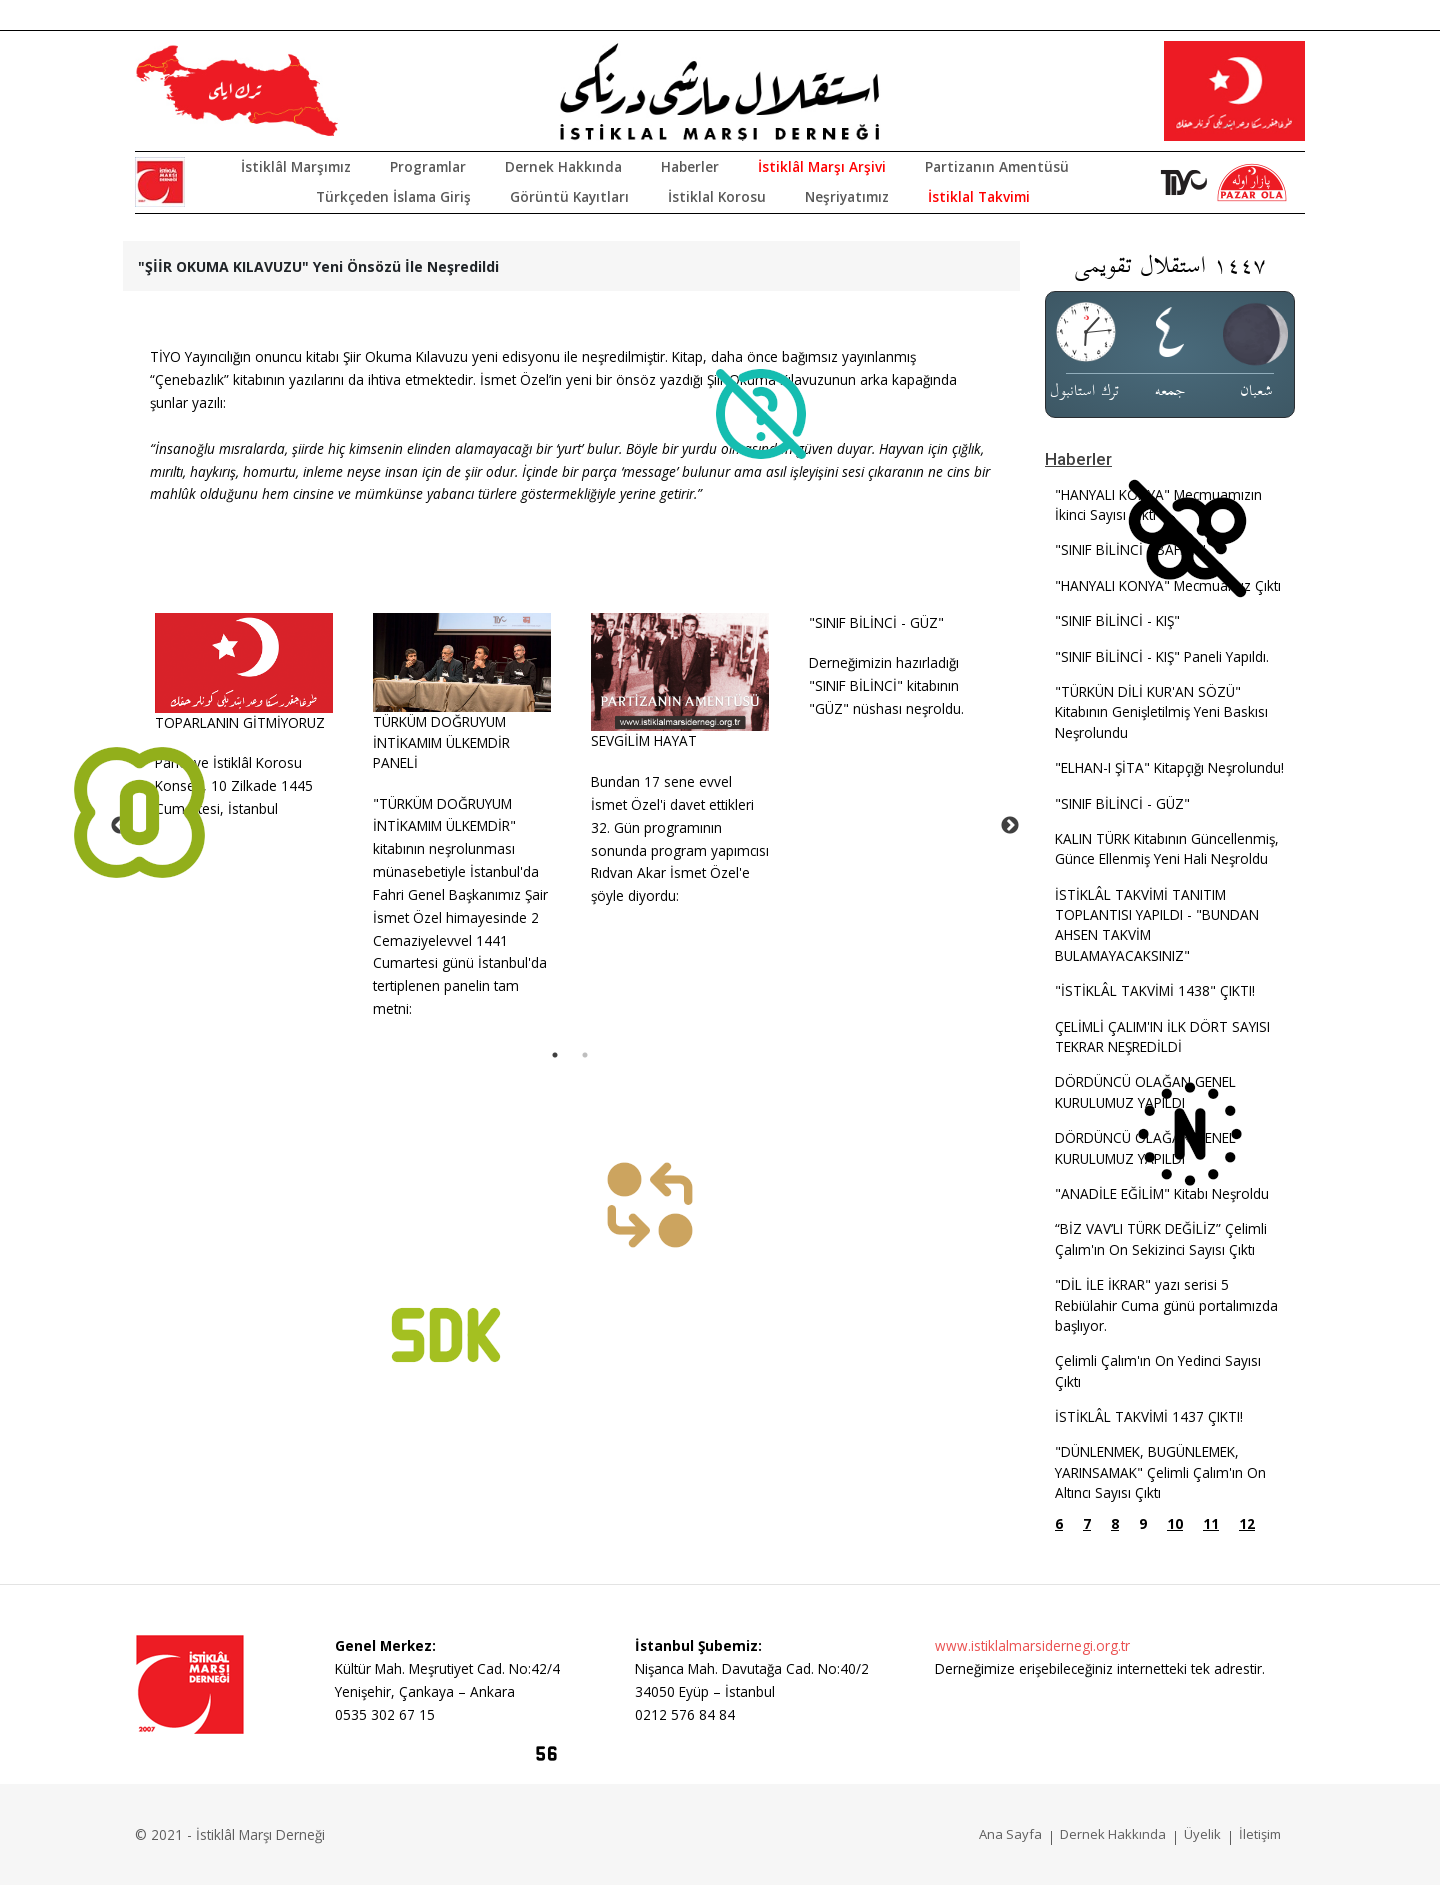  I want to click on indicates a draft or pending status for an item, so click(1190, 1134).